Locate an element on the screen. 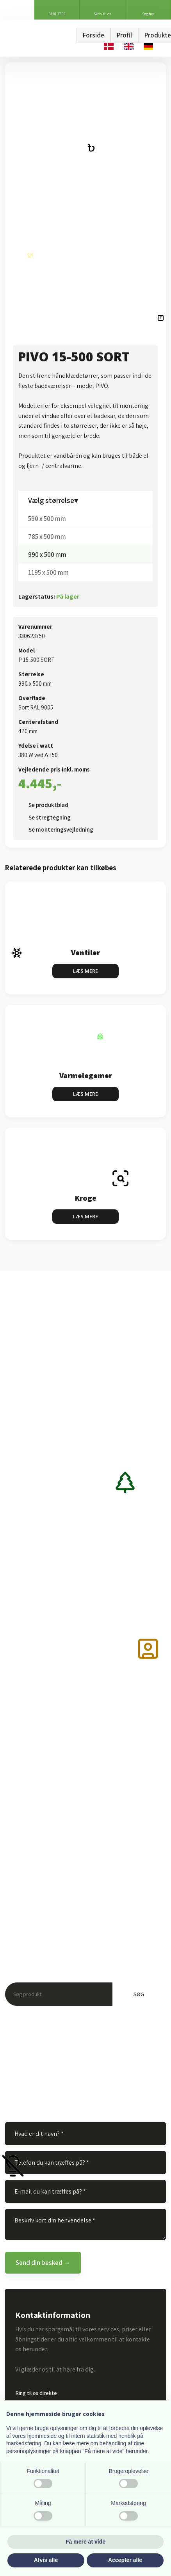 This screenshot has height=2576, width=171. turn off lights or disable lighting is located at coordinates (13, 2166).